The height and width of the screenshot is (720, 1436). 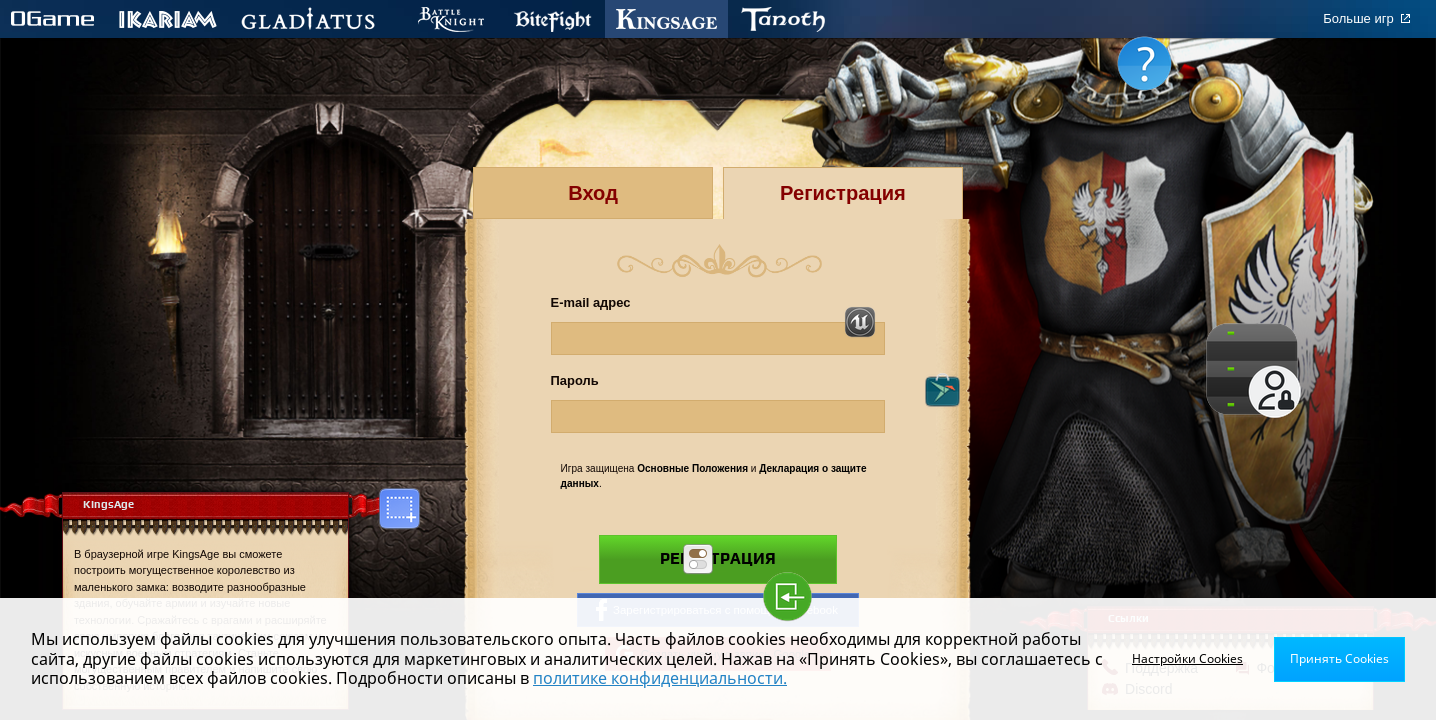 What do you see at coordinates (1252, 369) in the screenshot?
I see `configure NIS network server preferences` at bounding box center [1252, 369].